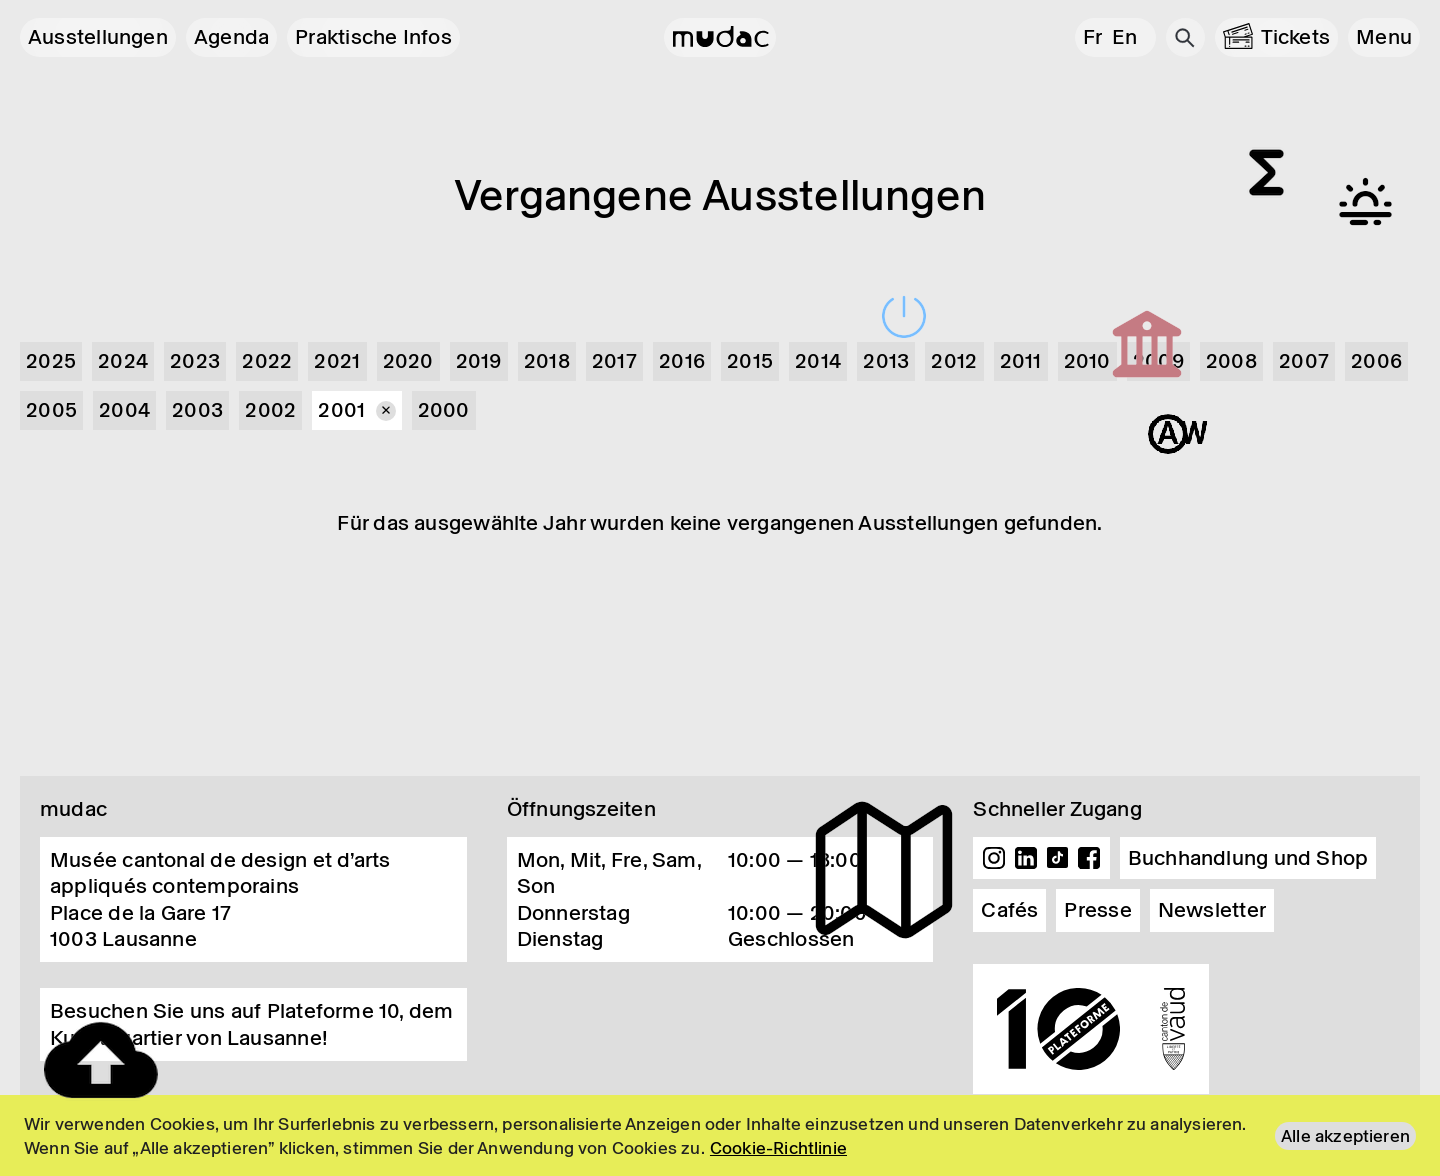 Image resolution: width=1440 pixels, height=1176 pixels. I want to click on enable automatic white balance, so click(1178, 434).